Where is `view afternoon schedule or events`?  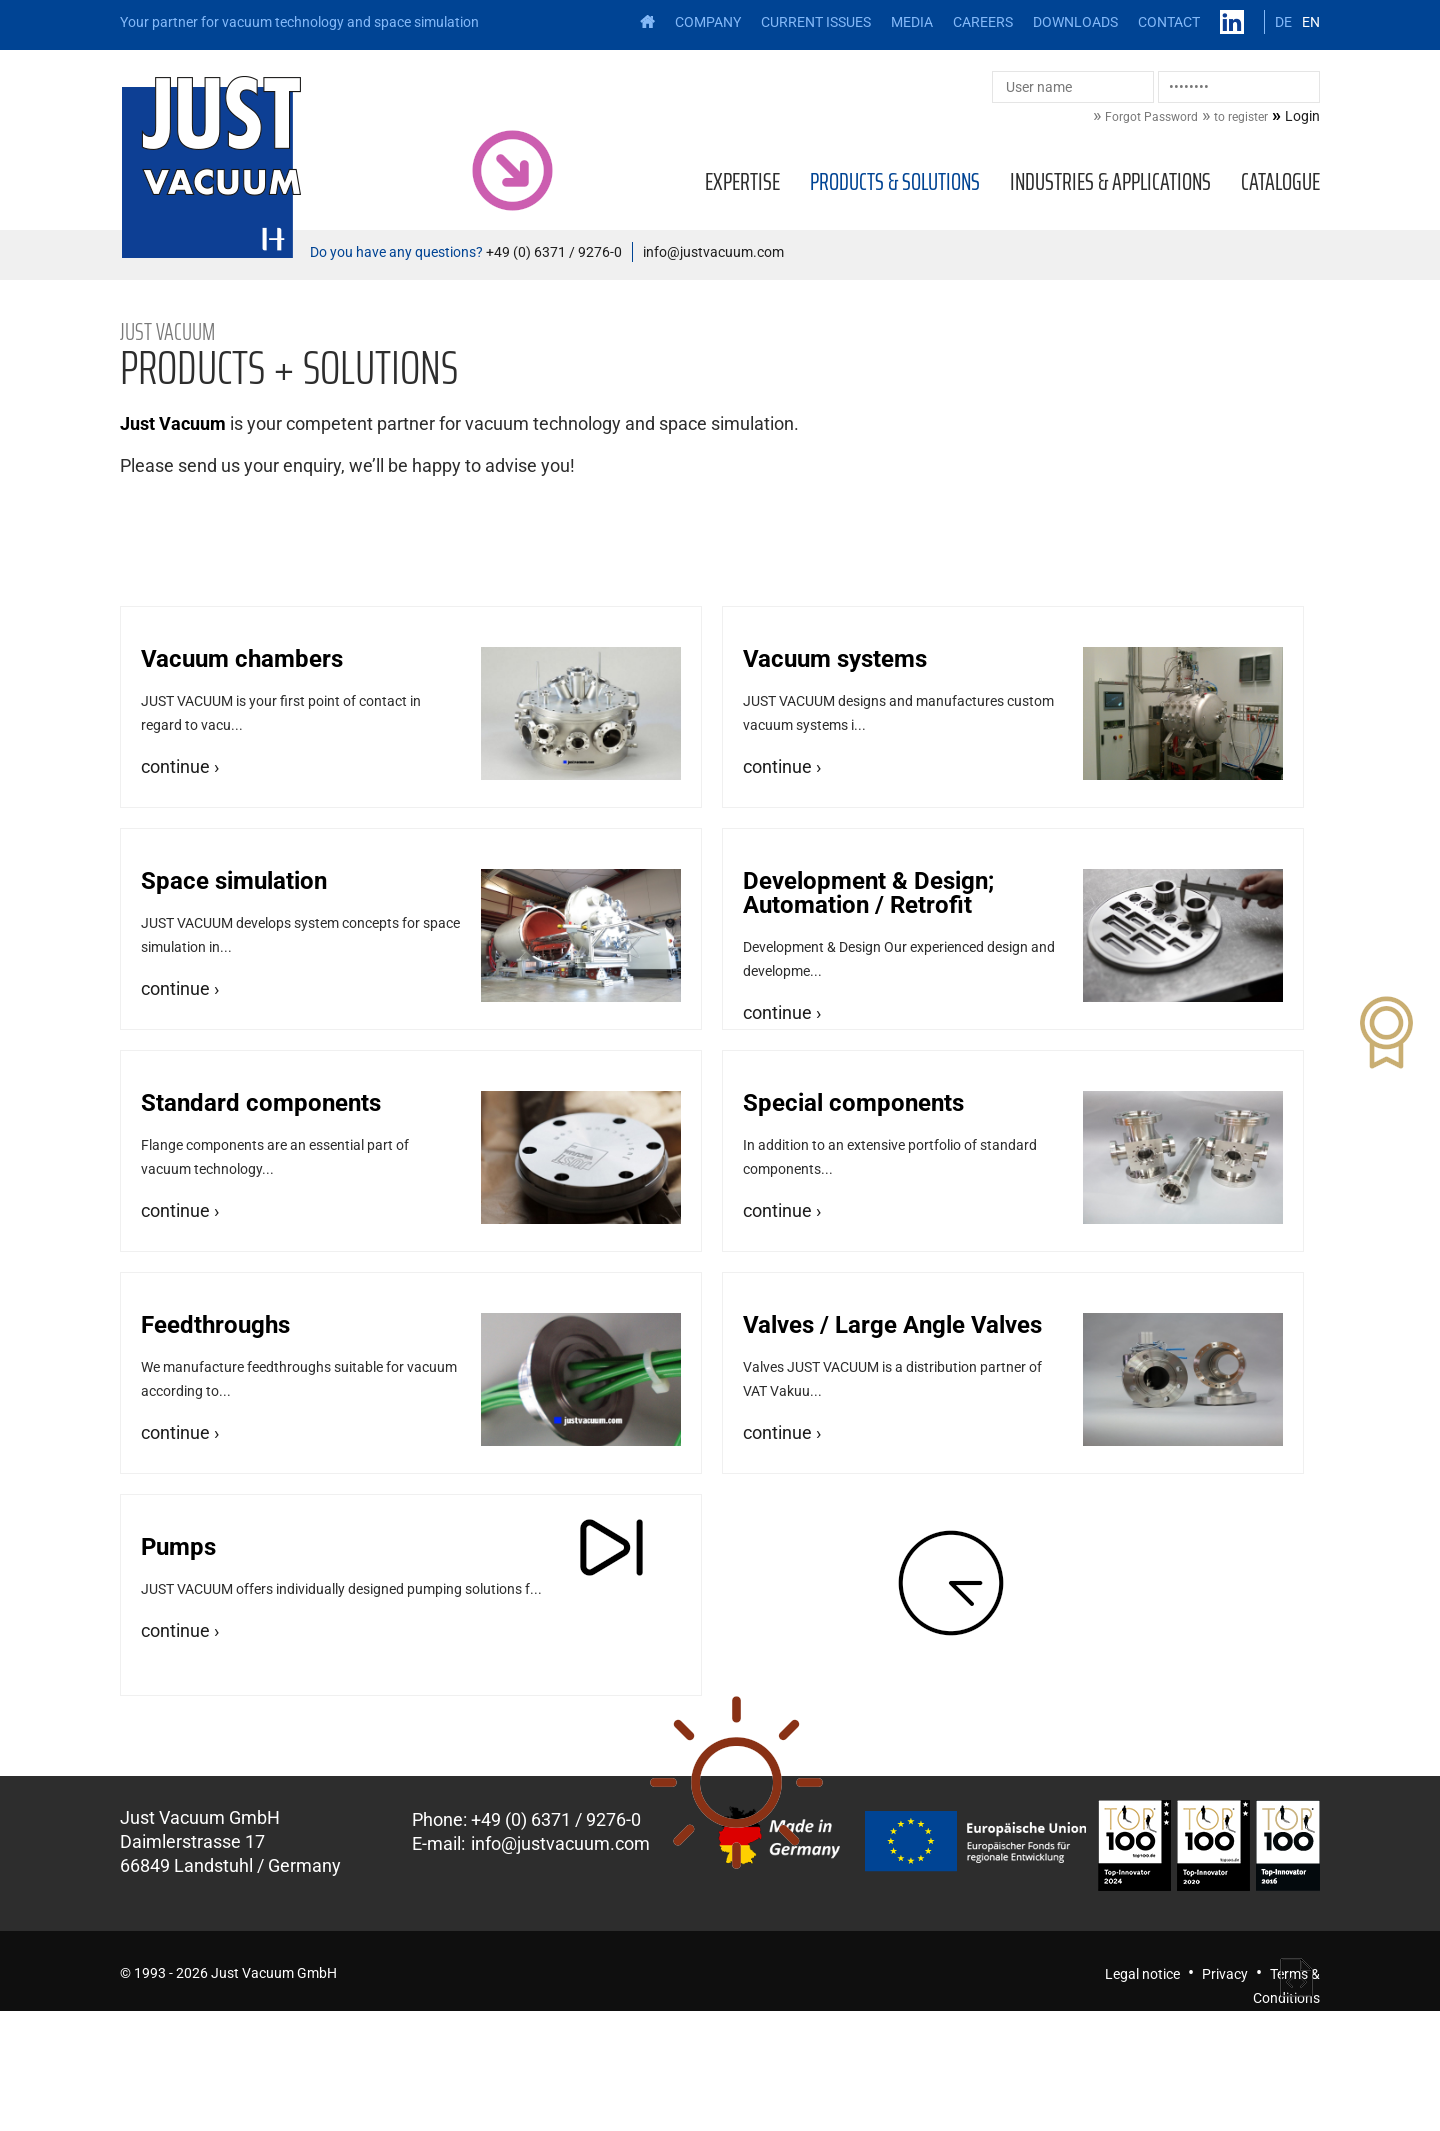
view afternoon schedule or events is located at coordinates (951, 1583).